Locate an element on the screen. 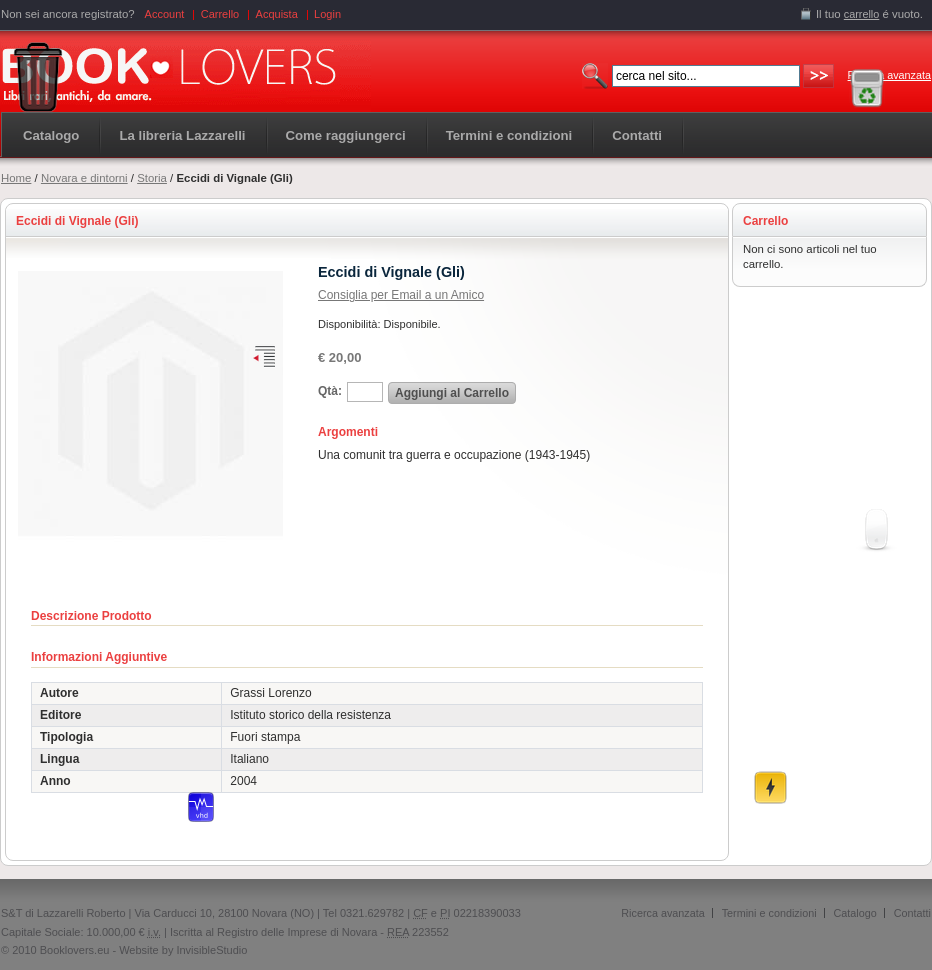  open a VirtualBox virtual hard disk file is located at coordinates (201, 807).